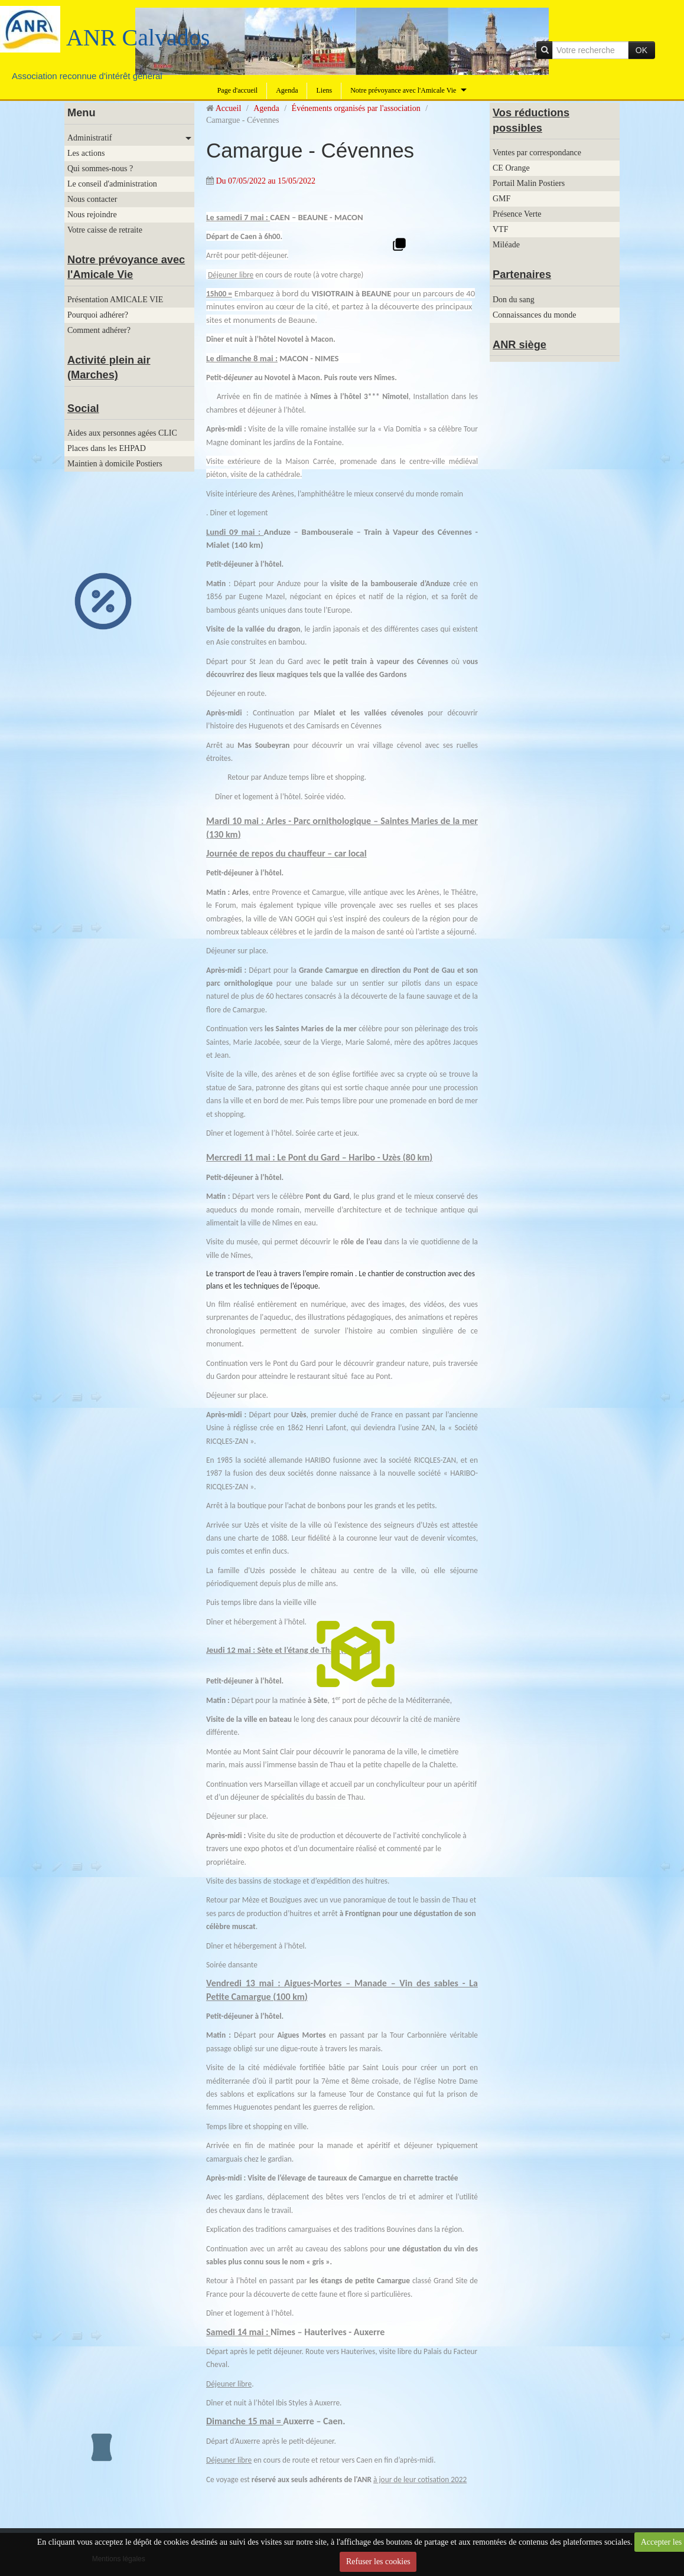  I want to click on view available discounts or promotions, so click(103, 601).